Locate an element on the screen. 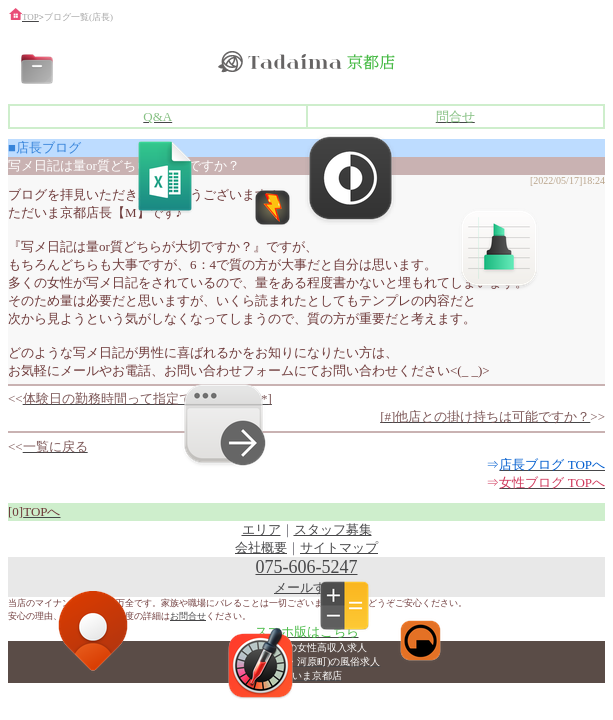 This screenshot has width=613, height=720. open the calculator app is located at coordinates (344, 605).